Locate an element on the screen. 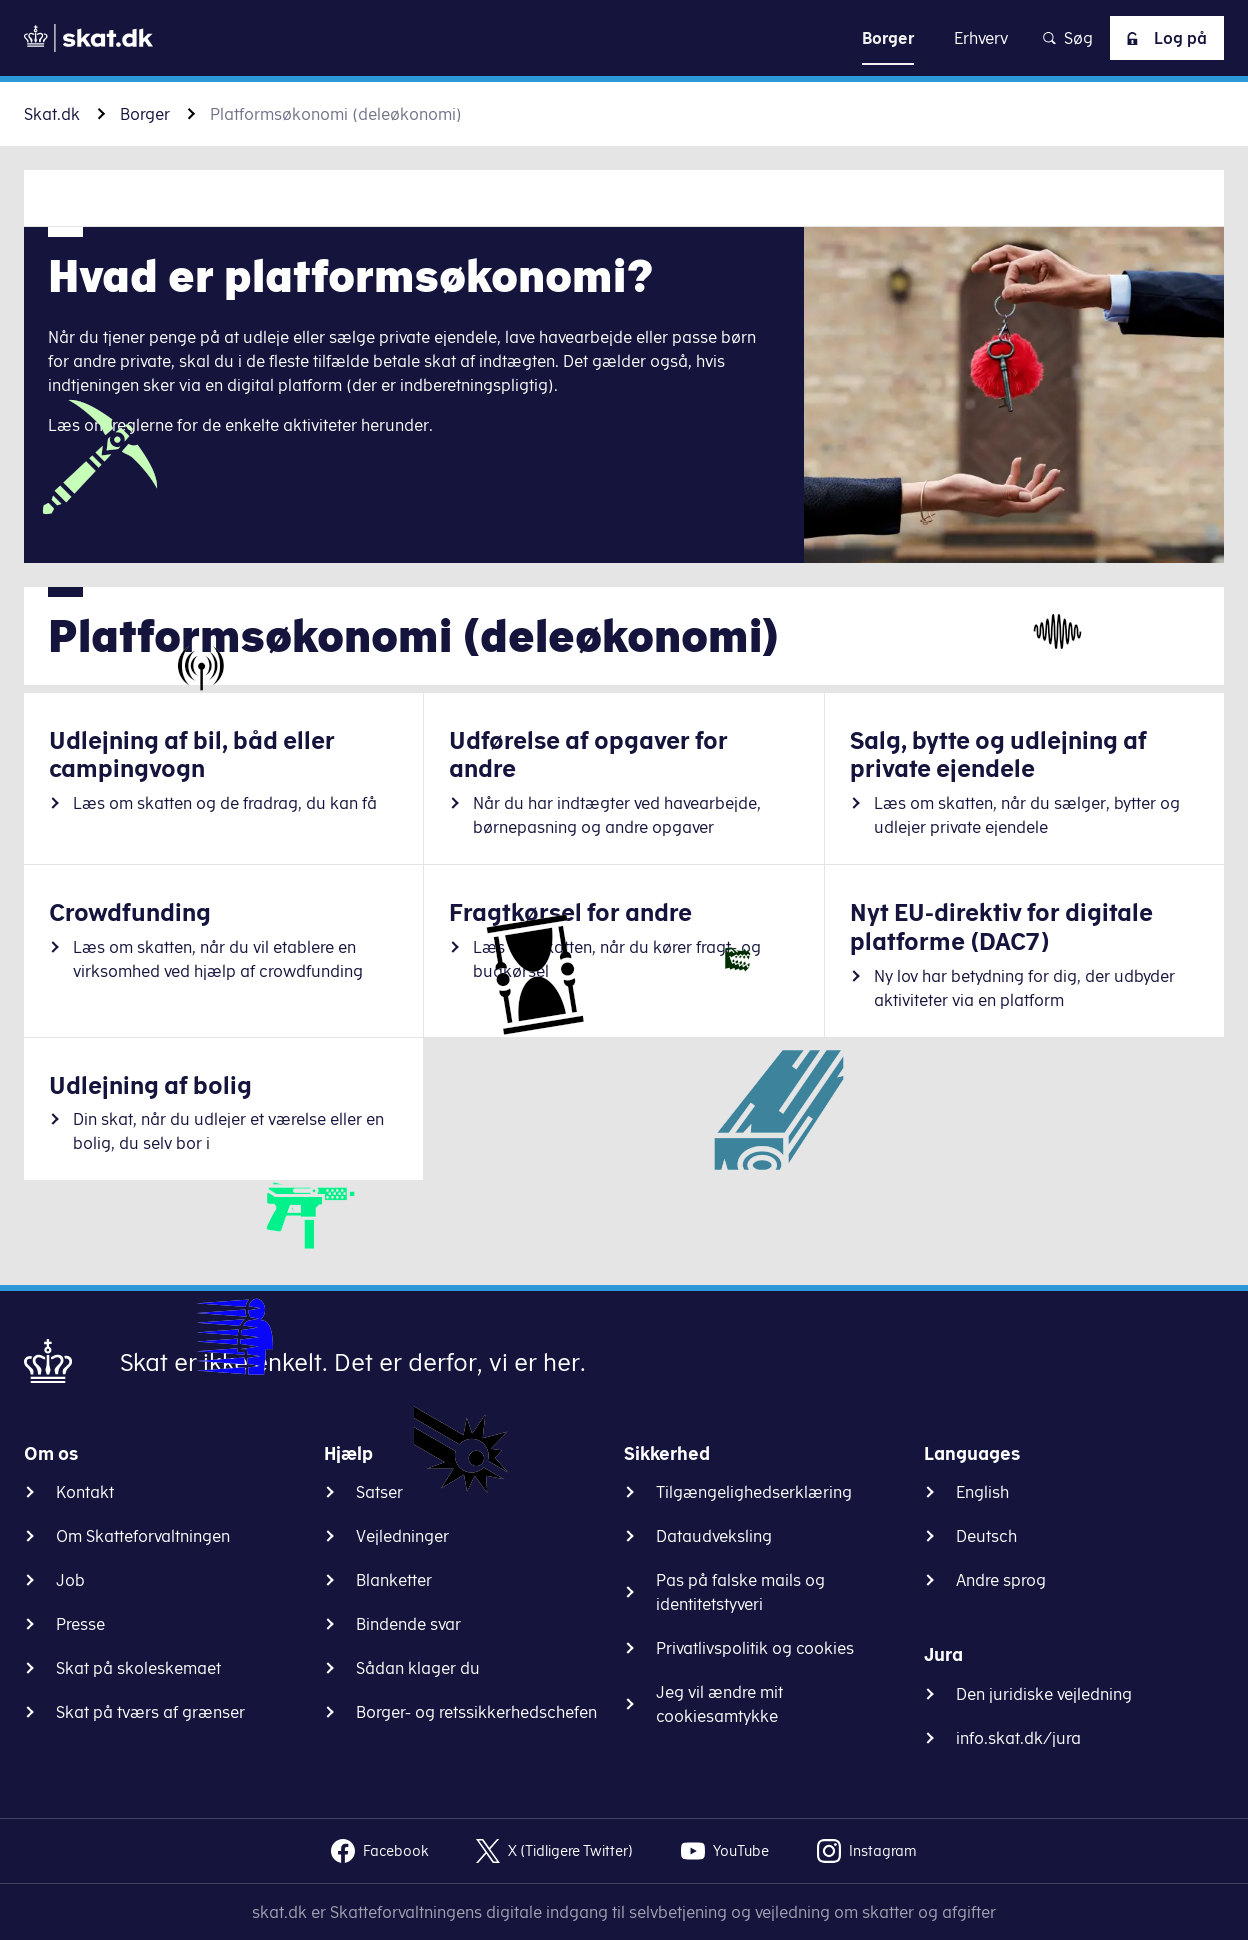 The image size is (1248, 1940). adjust audio amplitude or volume levels is located at coordinates (1057, 631).